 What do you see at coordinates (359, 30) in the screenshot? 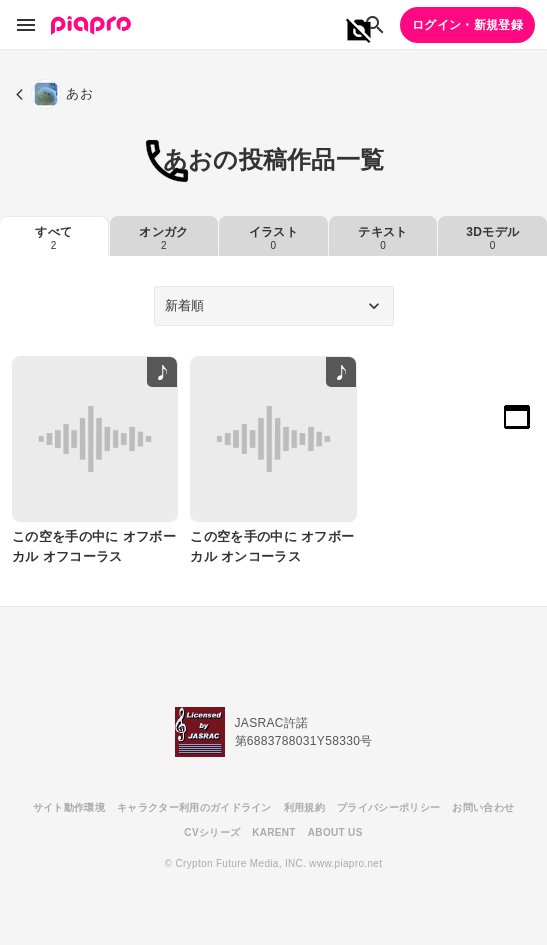
I see `photography not allowed in this area` at bounding box center [359, 30].